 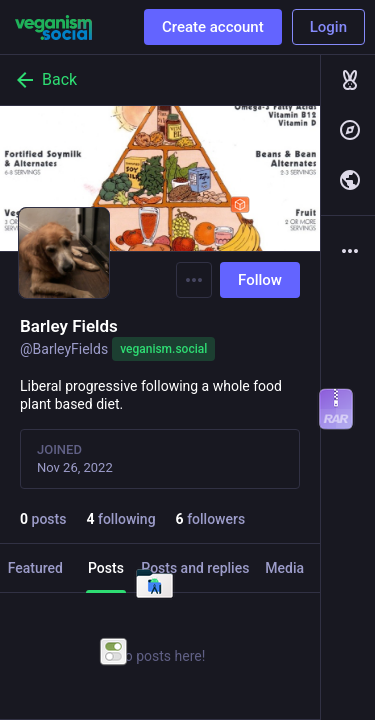 I want to click on indicates a RAR compressed archive file, so click(x=336, y=409).